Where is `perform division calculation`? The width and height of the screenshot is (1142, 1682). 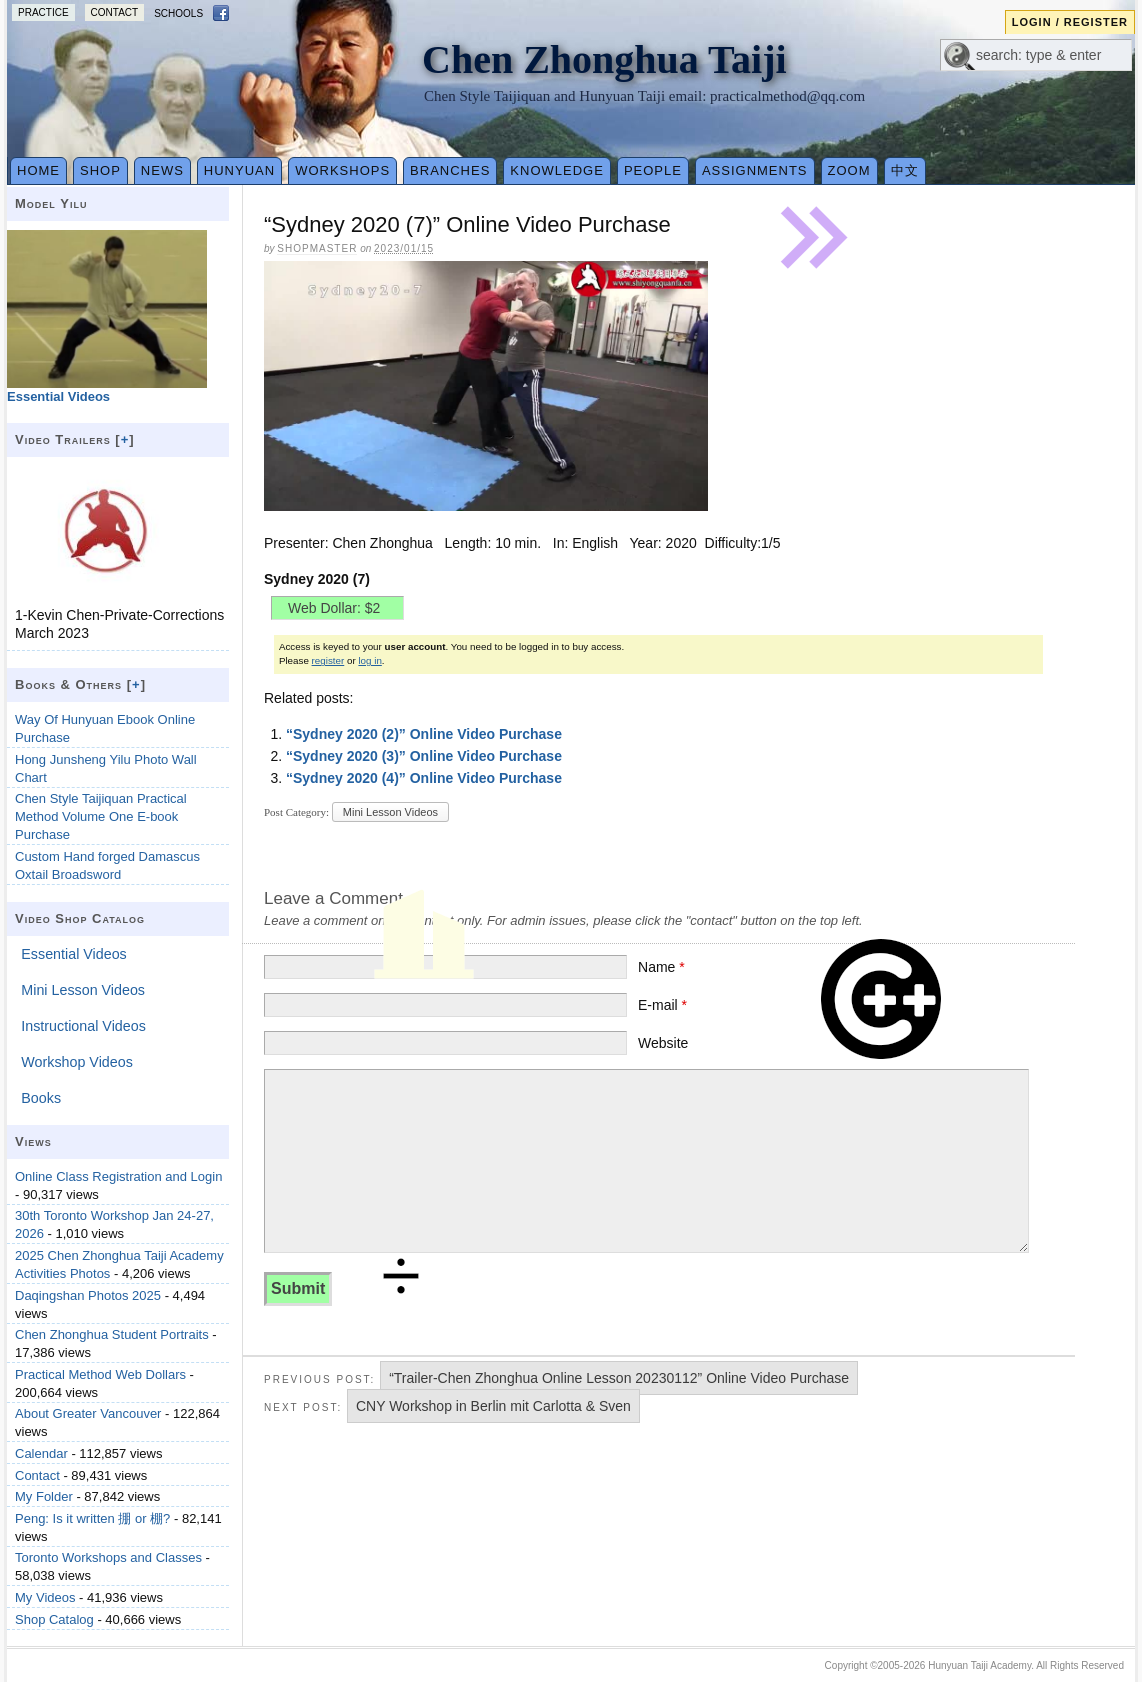 perform division calculation is located at coordinates (401, 1276).